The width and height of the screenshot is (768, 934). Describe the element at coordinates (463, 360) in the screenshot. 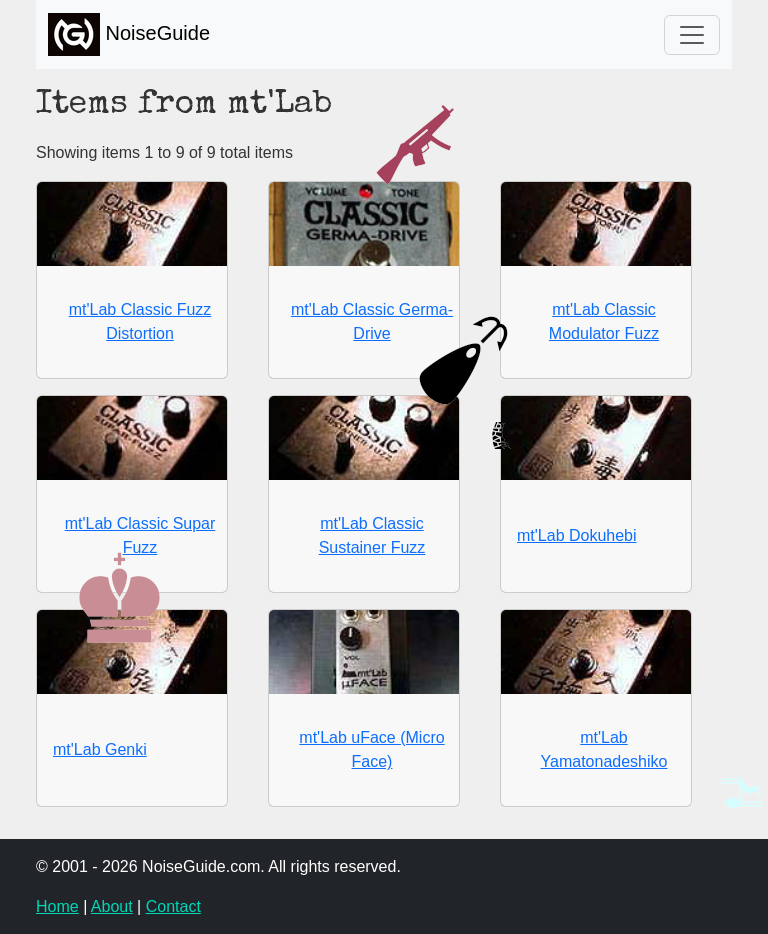

I see `fishing lure or tackle equipment in a game inventory` at that location.